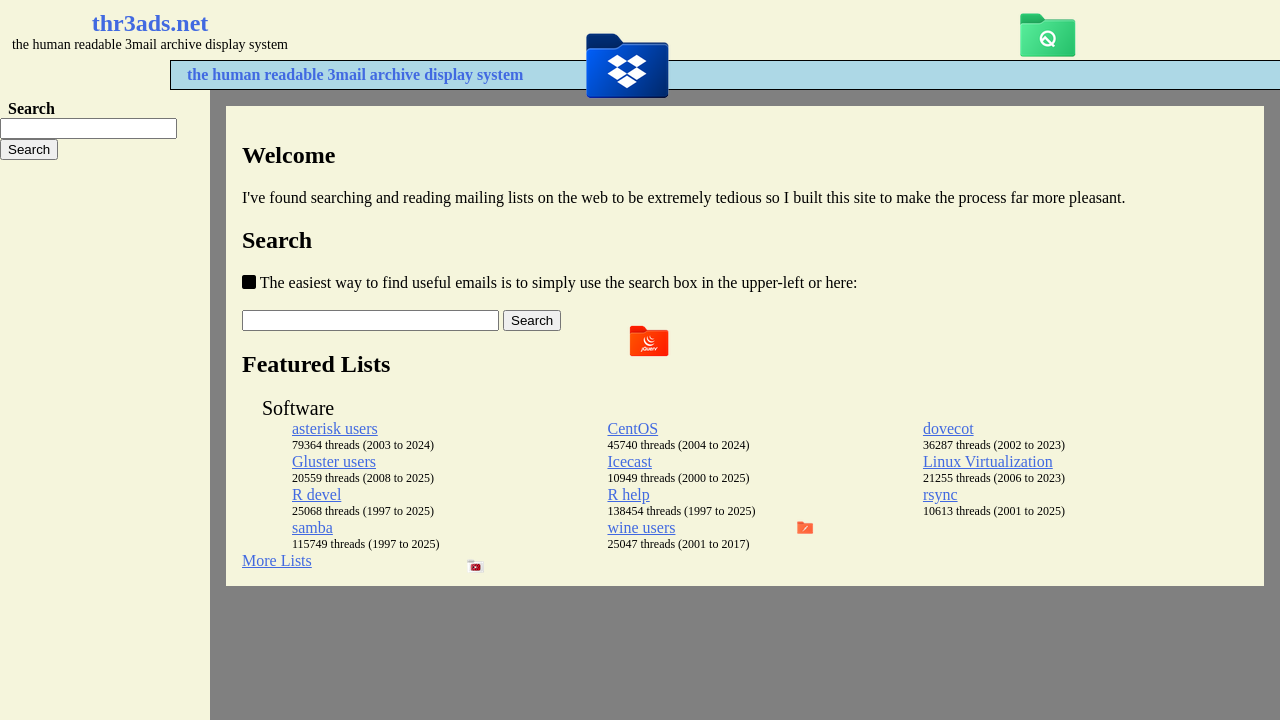 The height and width of the screenshot is (720, 1280). Describe the element at coordinates (1047, 36) in the screenshot. I see `open android 10 system folder` at that location.